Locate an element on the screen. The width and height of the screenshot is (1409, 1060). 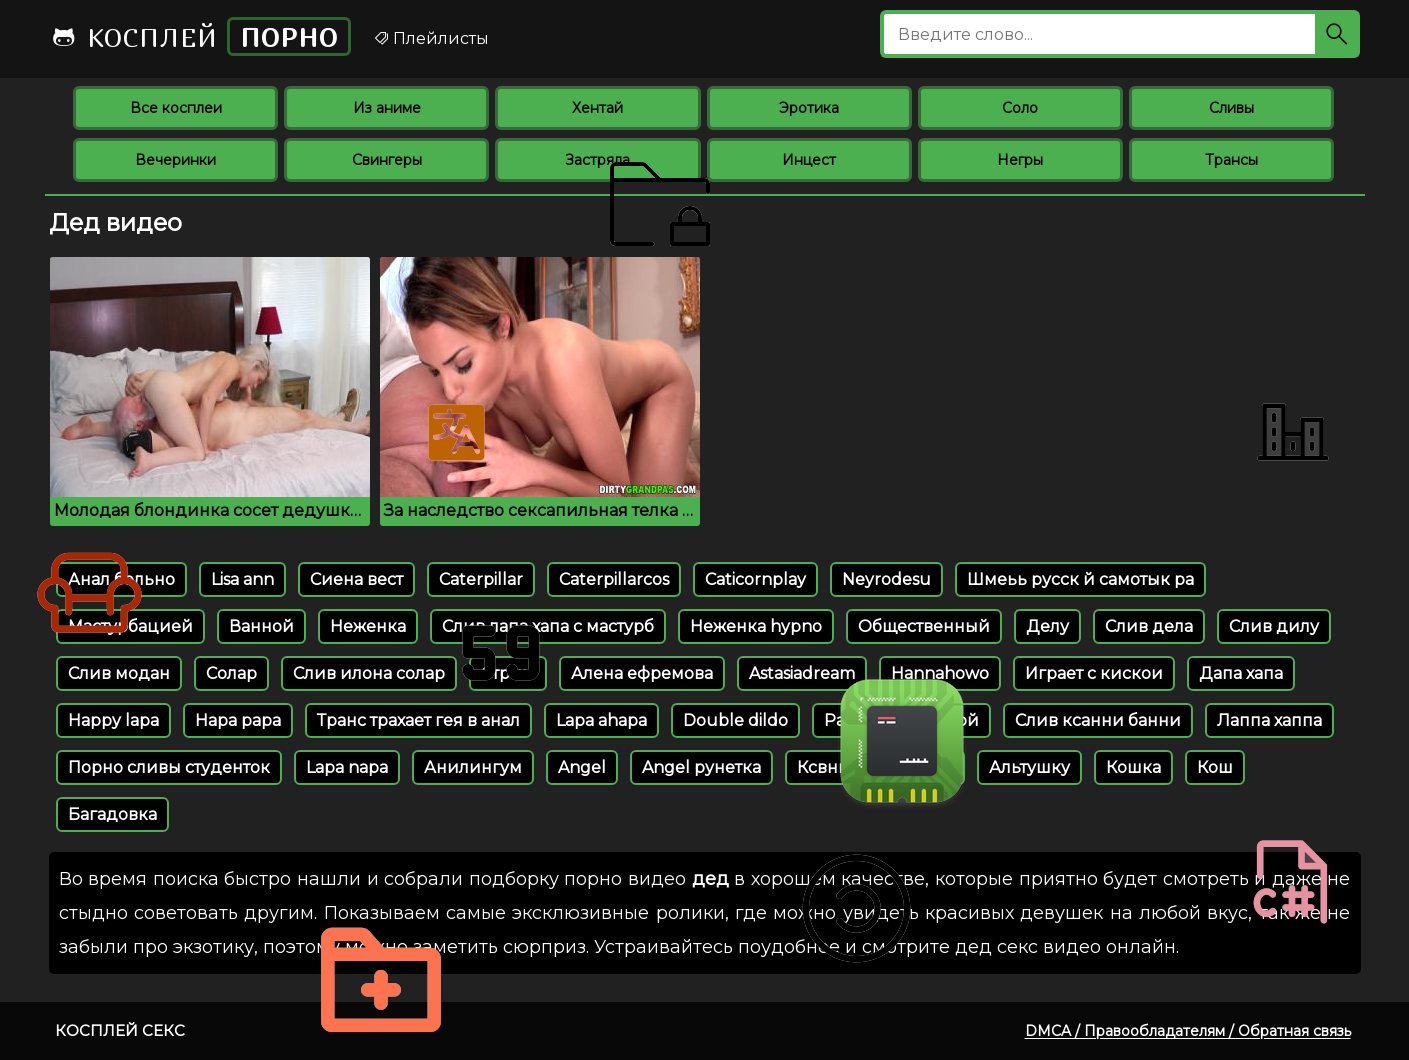
access a password-protected folder is located at coordinates (660, 204).